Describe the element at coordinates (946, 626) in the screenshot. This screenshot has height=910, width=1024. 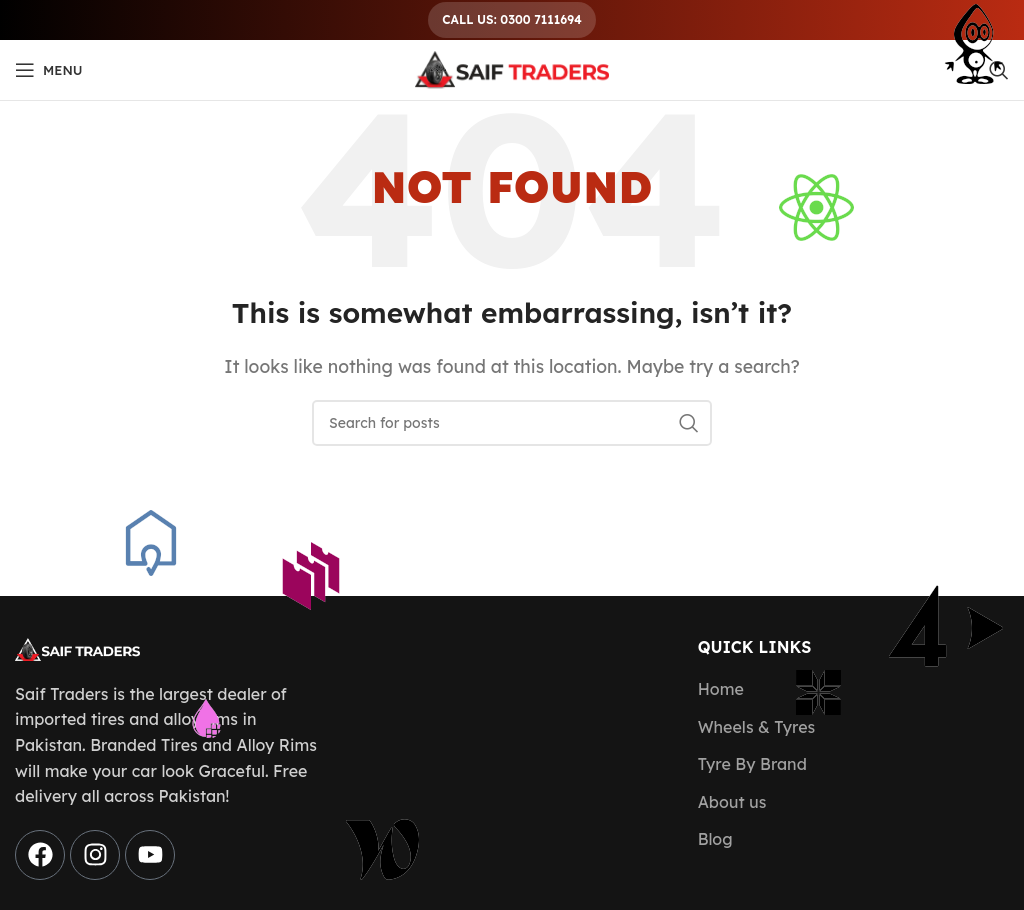
I see `open the tv4 play streaming app` at that location.